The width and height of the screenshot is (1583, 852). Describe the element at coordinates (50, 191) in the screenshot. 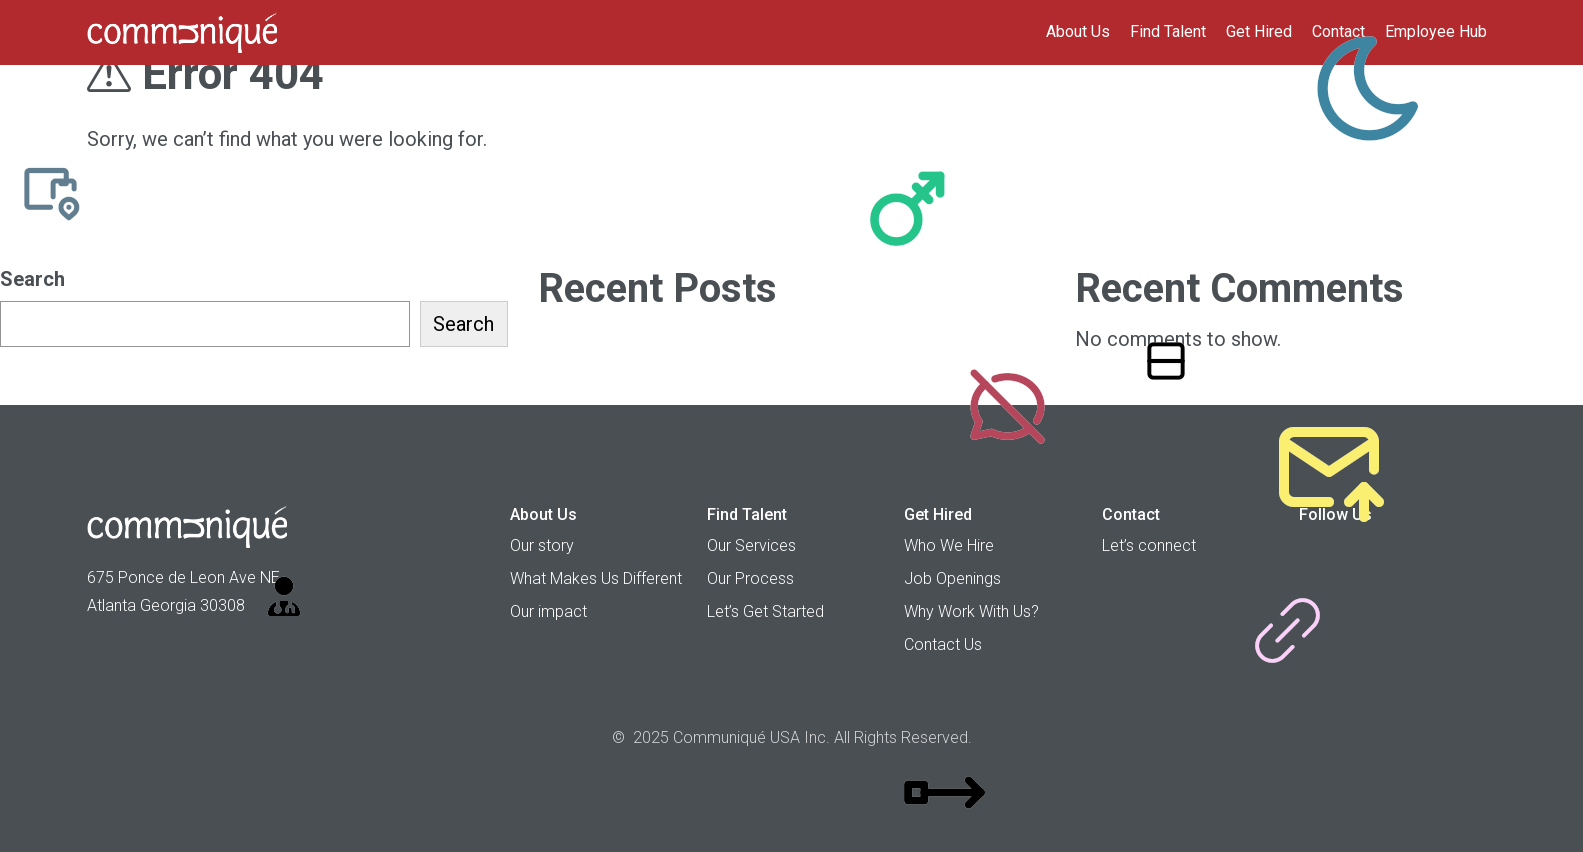

I see `pin a device to your favorites` at that location.